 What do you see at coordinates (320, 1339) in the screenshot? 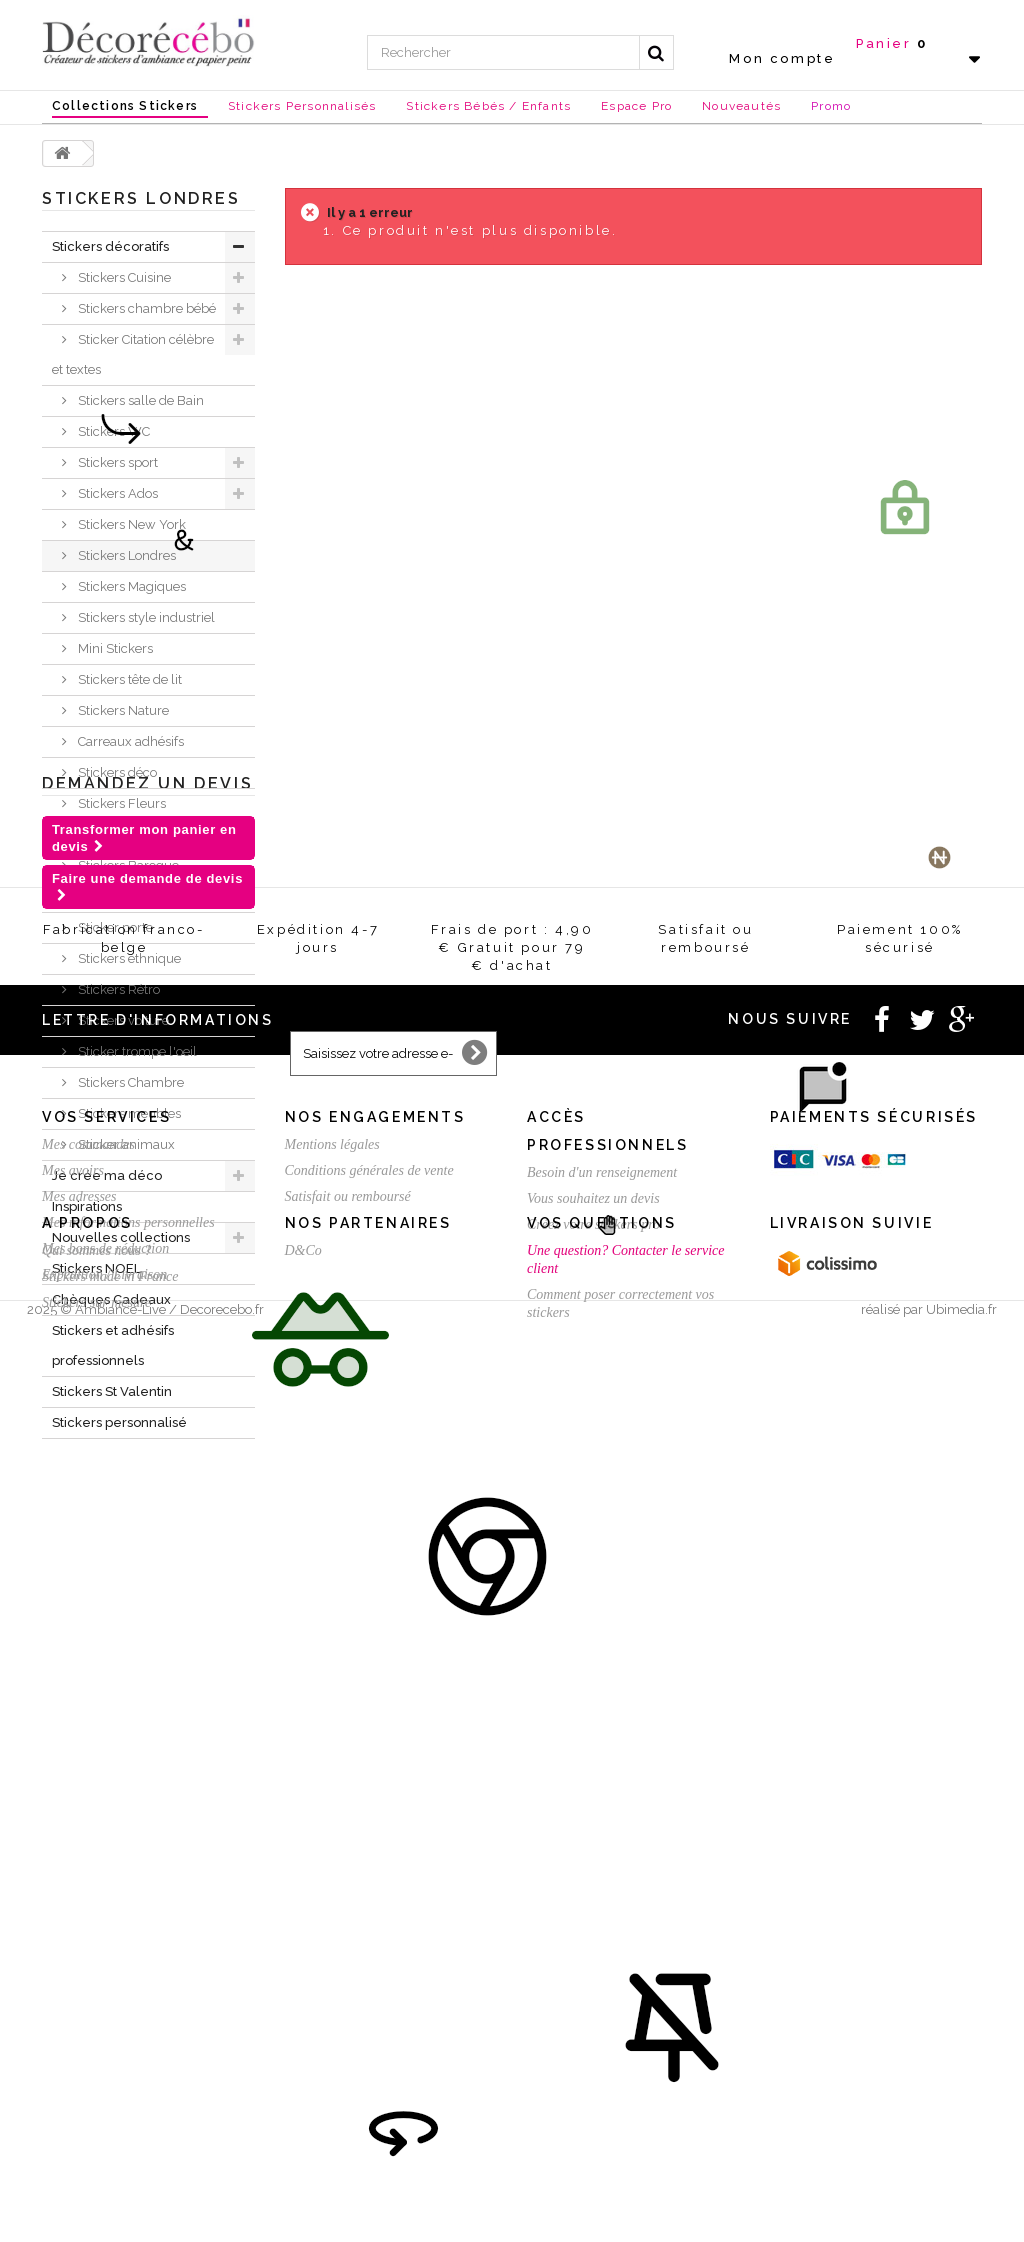
I see `enable incognito or private browsing mode` at bounding box center [320, 1339].